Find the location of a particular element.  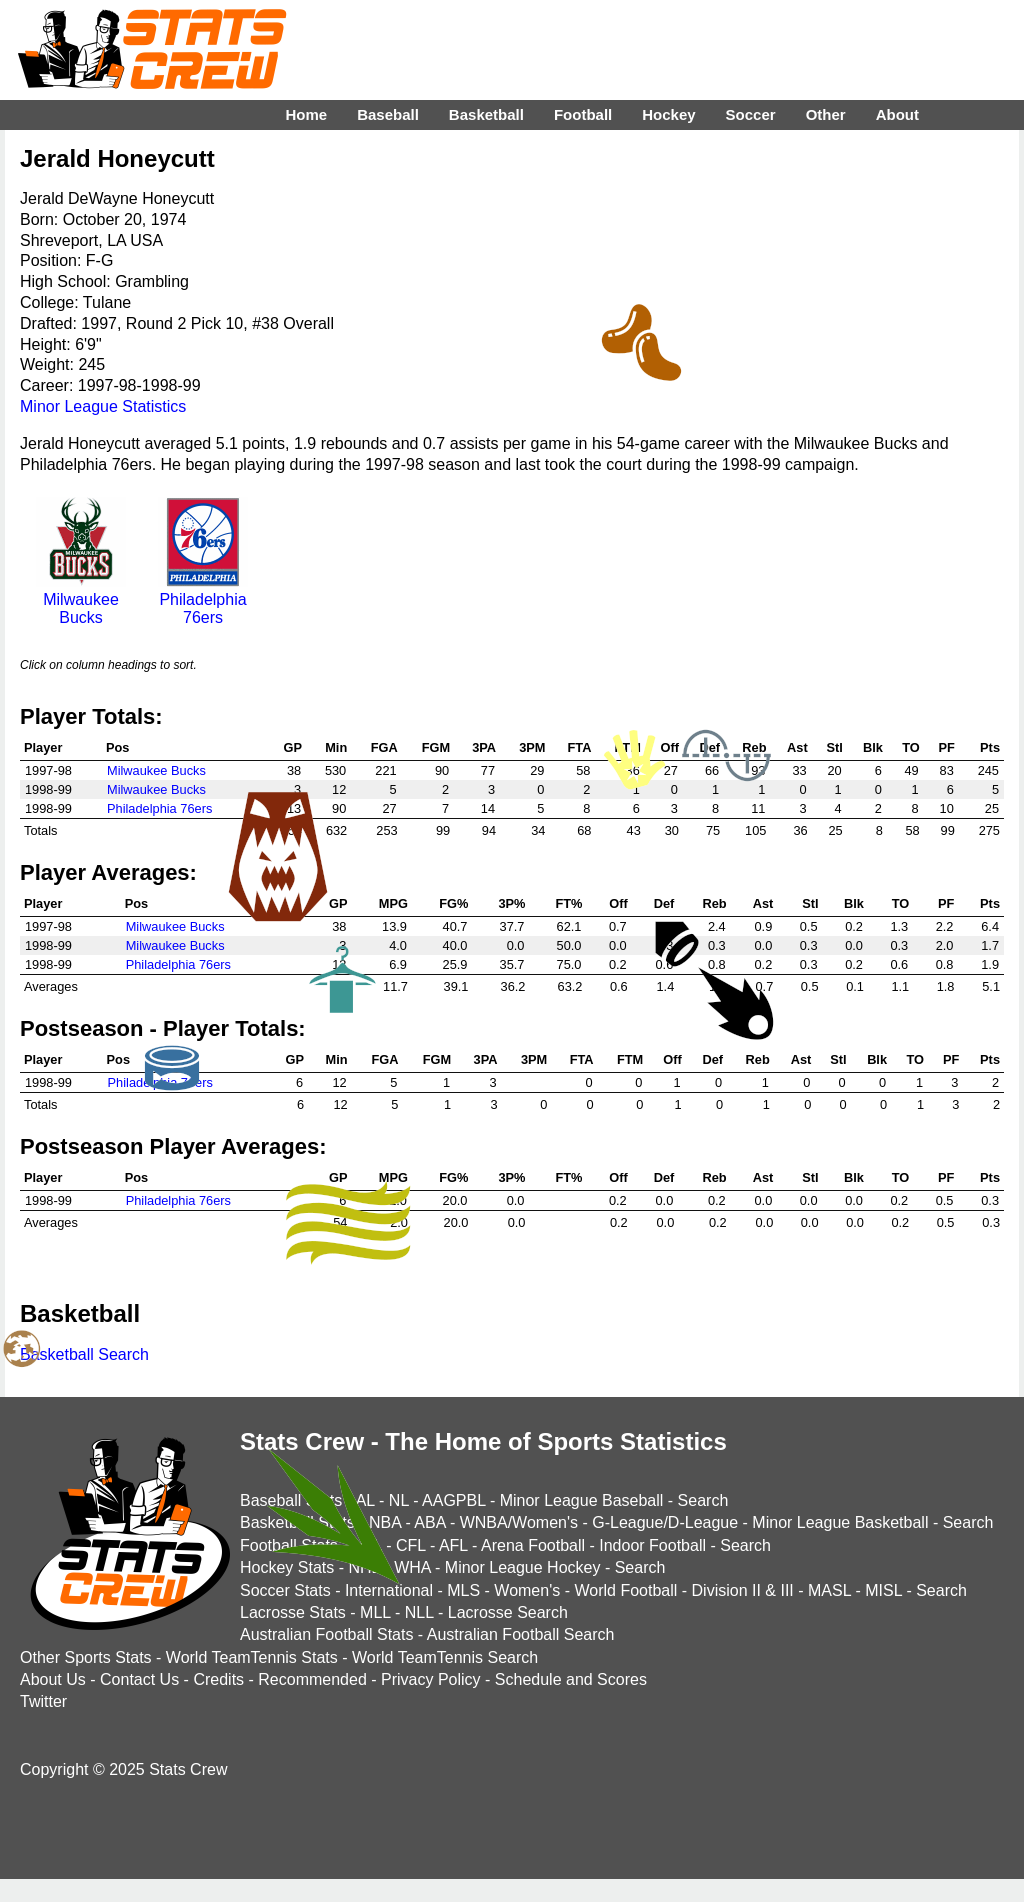

view world map or global overview is located at coordinates (22, 1349).